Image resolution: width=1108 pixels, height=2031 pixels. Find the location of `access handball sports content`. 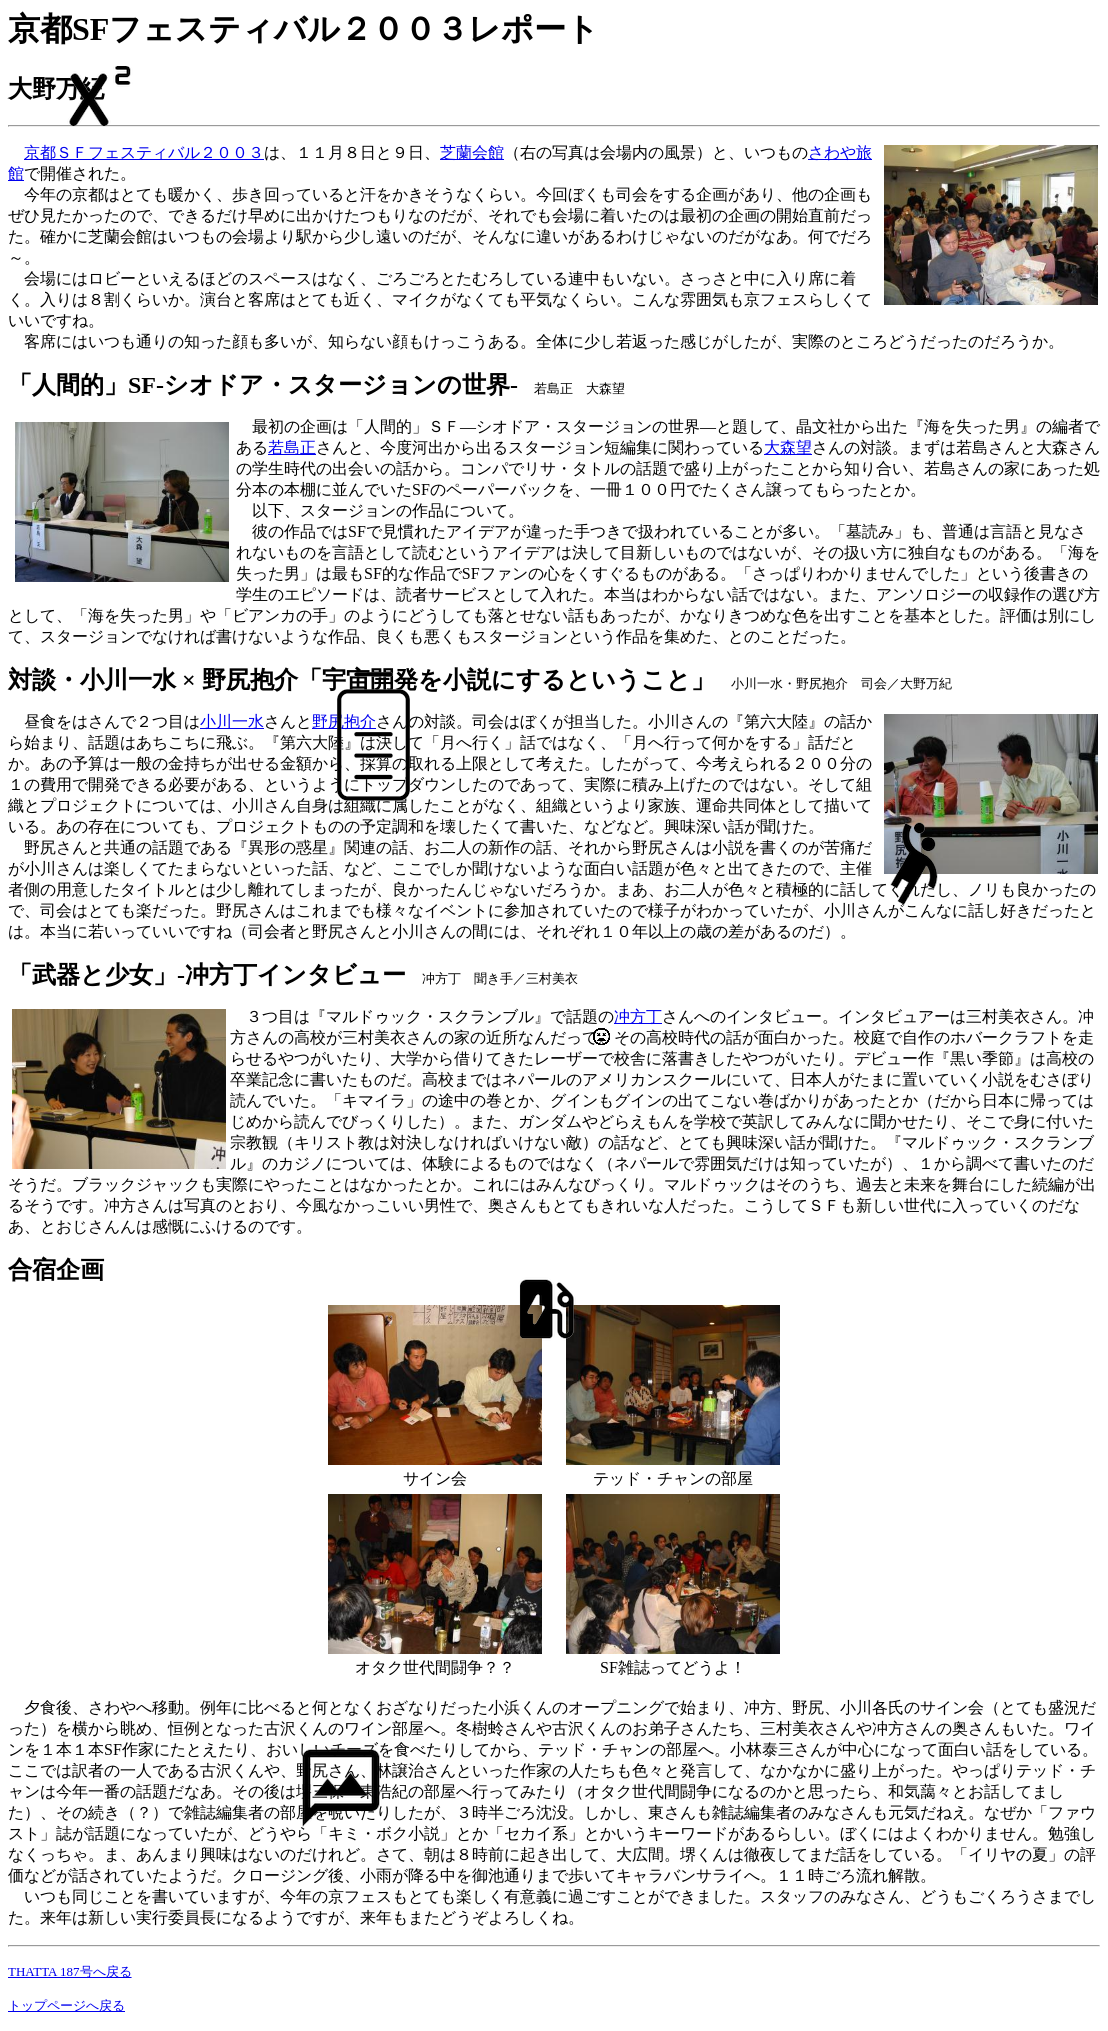

access handball sports content is located at coordinates (914, 862).